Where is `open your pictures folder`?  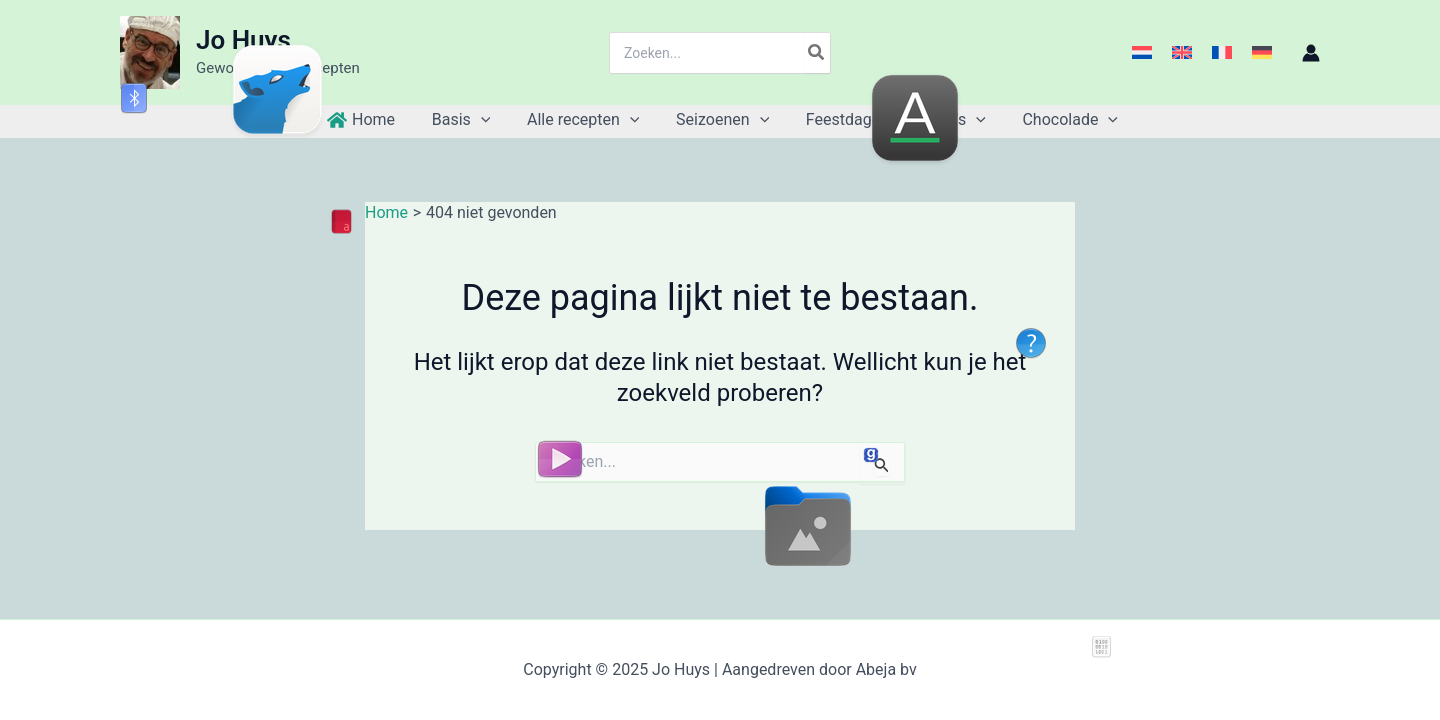 open your pictures folder is located at coordinates (808, 526).